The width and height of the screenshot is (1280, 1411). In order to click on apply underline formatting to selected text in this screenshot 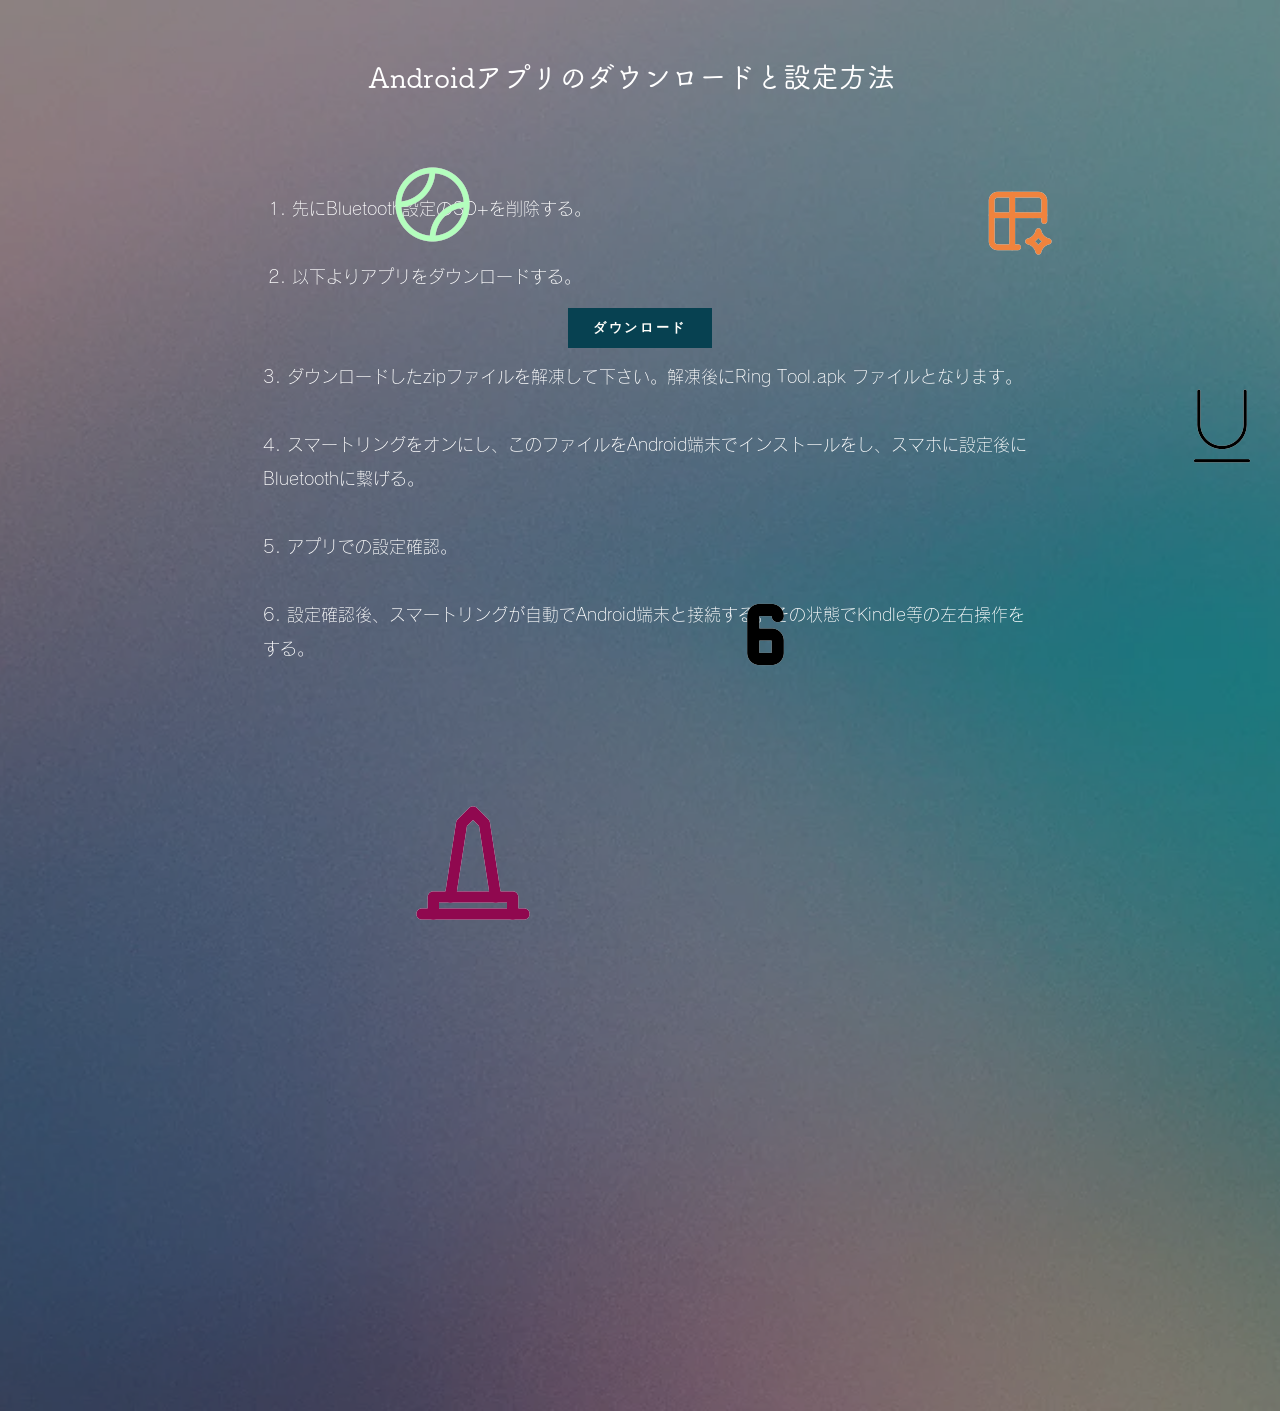, I will do `click(1222, 421)`.